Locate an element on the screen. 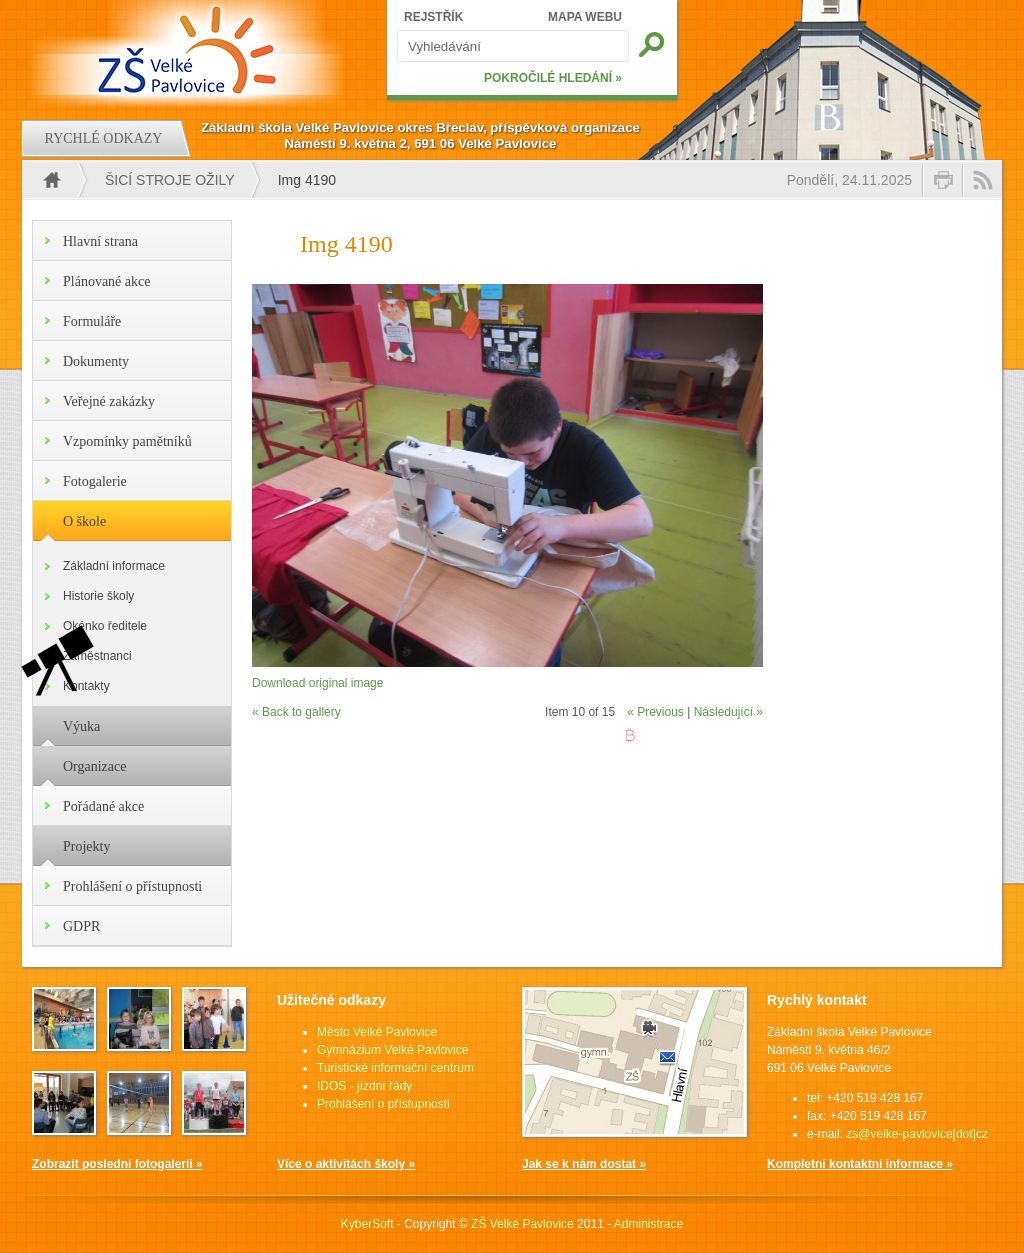 Image resolution: width=1024 pixels, height=1253 pixels. view bitcoin balance or wallet is located at coordinates (629, 735).